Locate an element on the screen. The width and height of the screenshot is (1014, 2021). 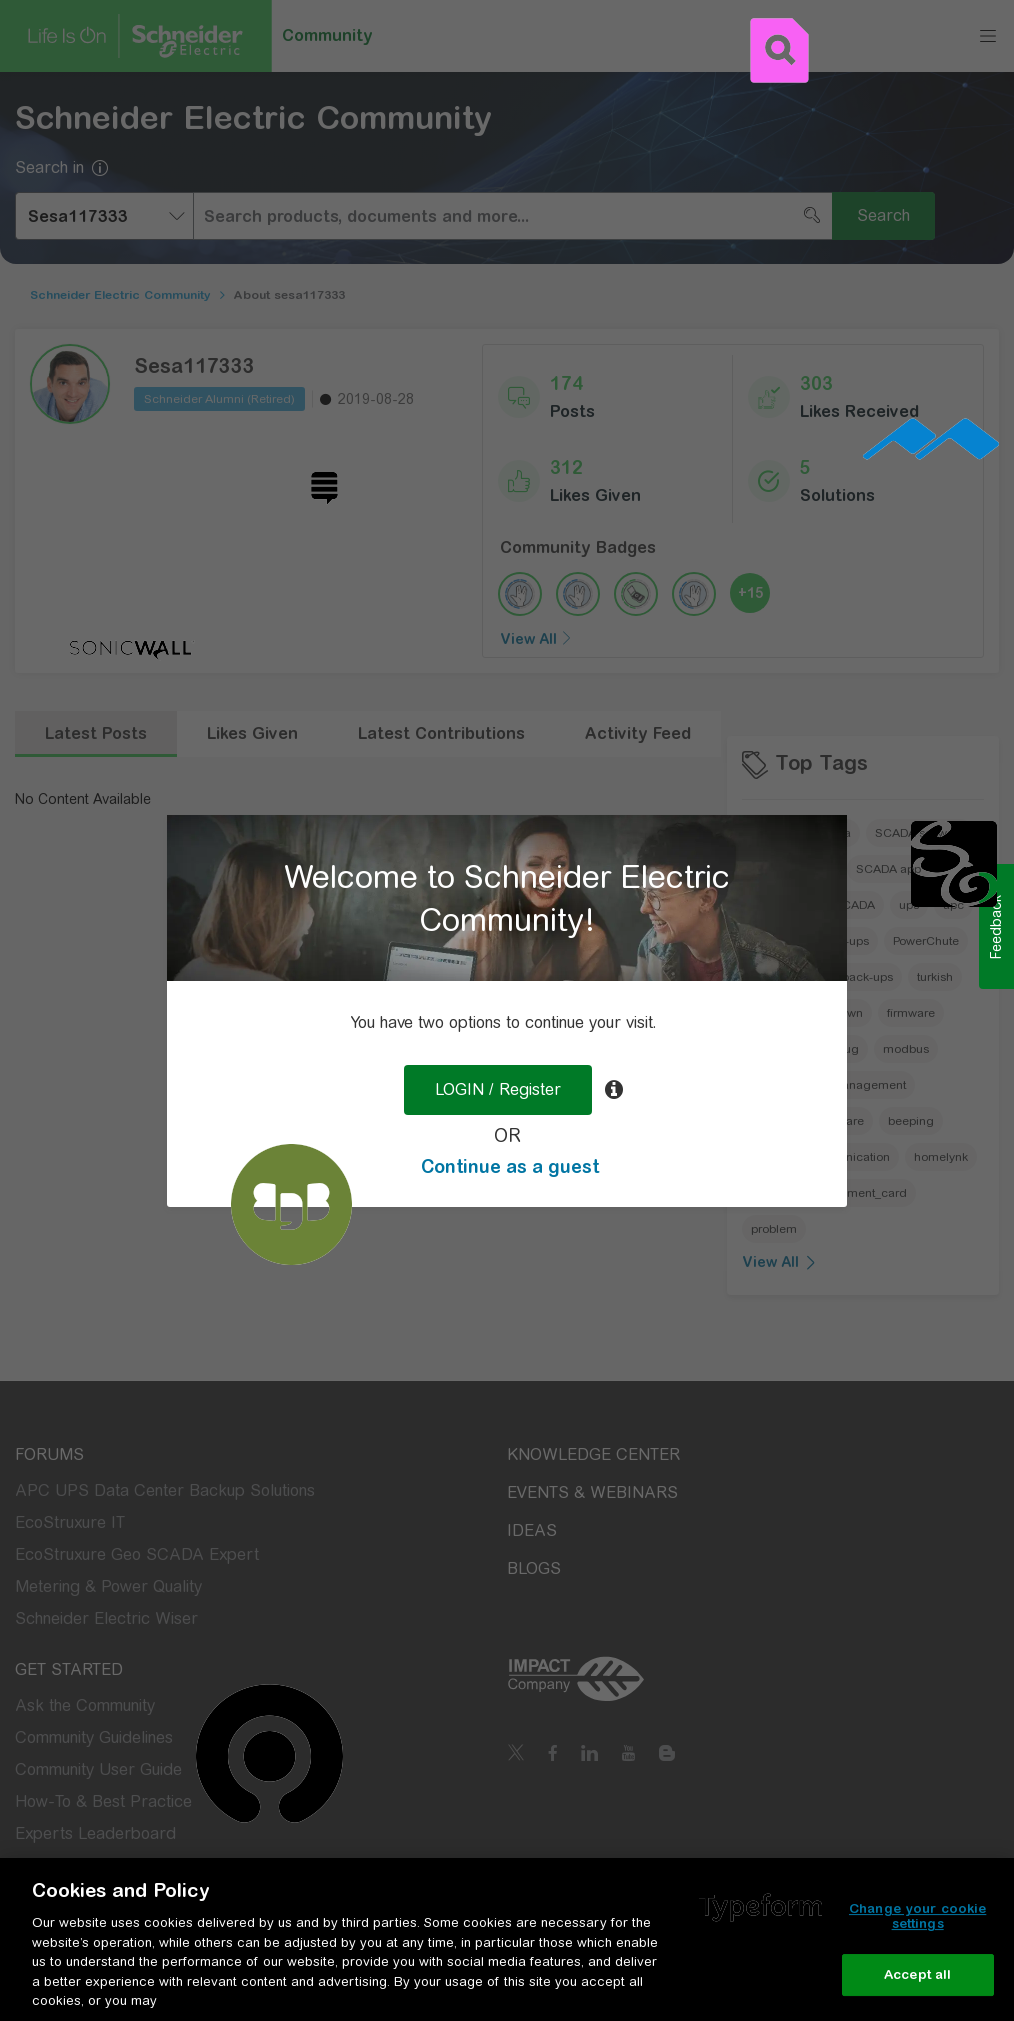
open the gojek app is located at coordinates (269, 1753).